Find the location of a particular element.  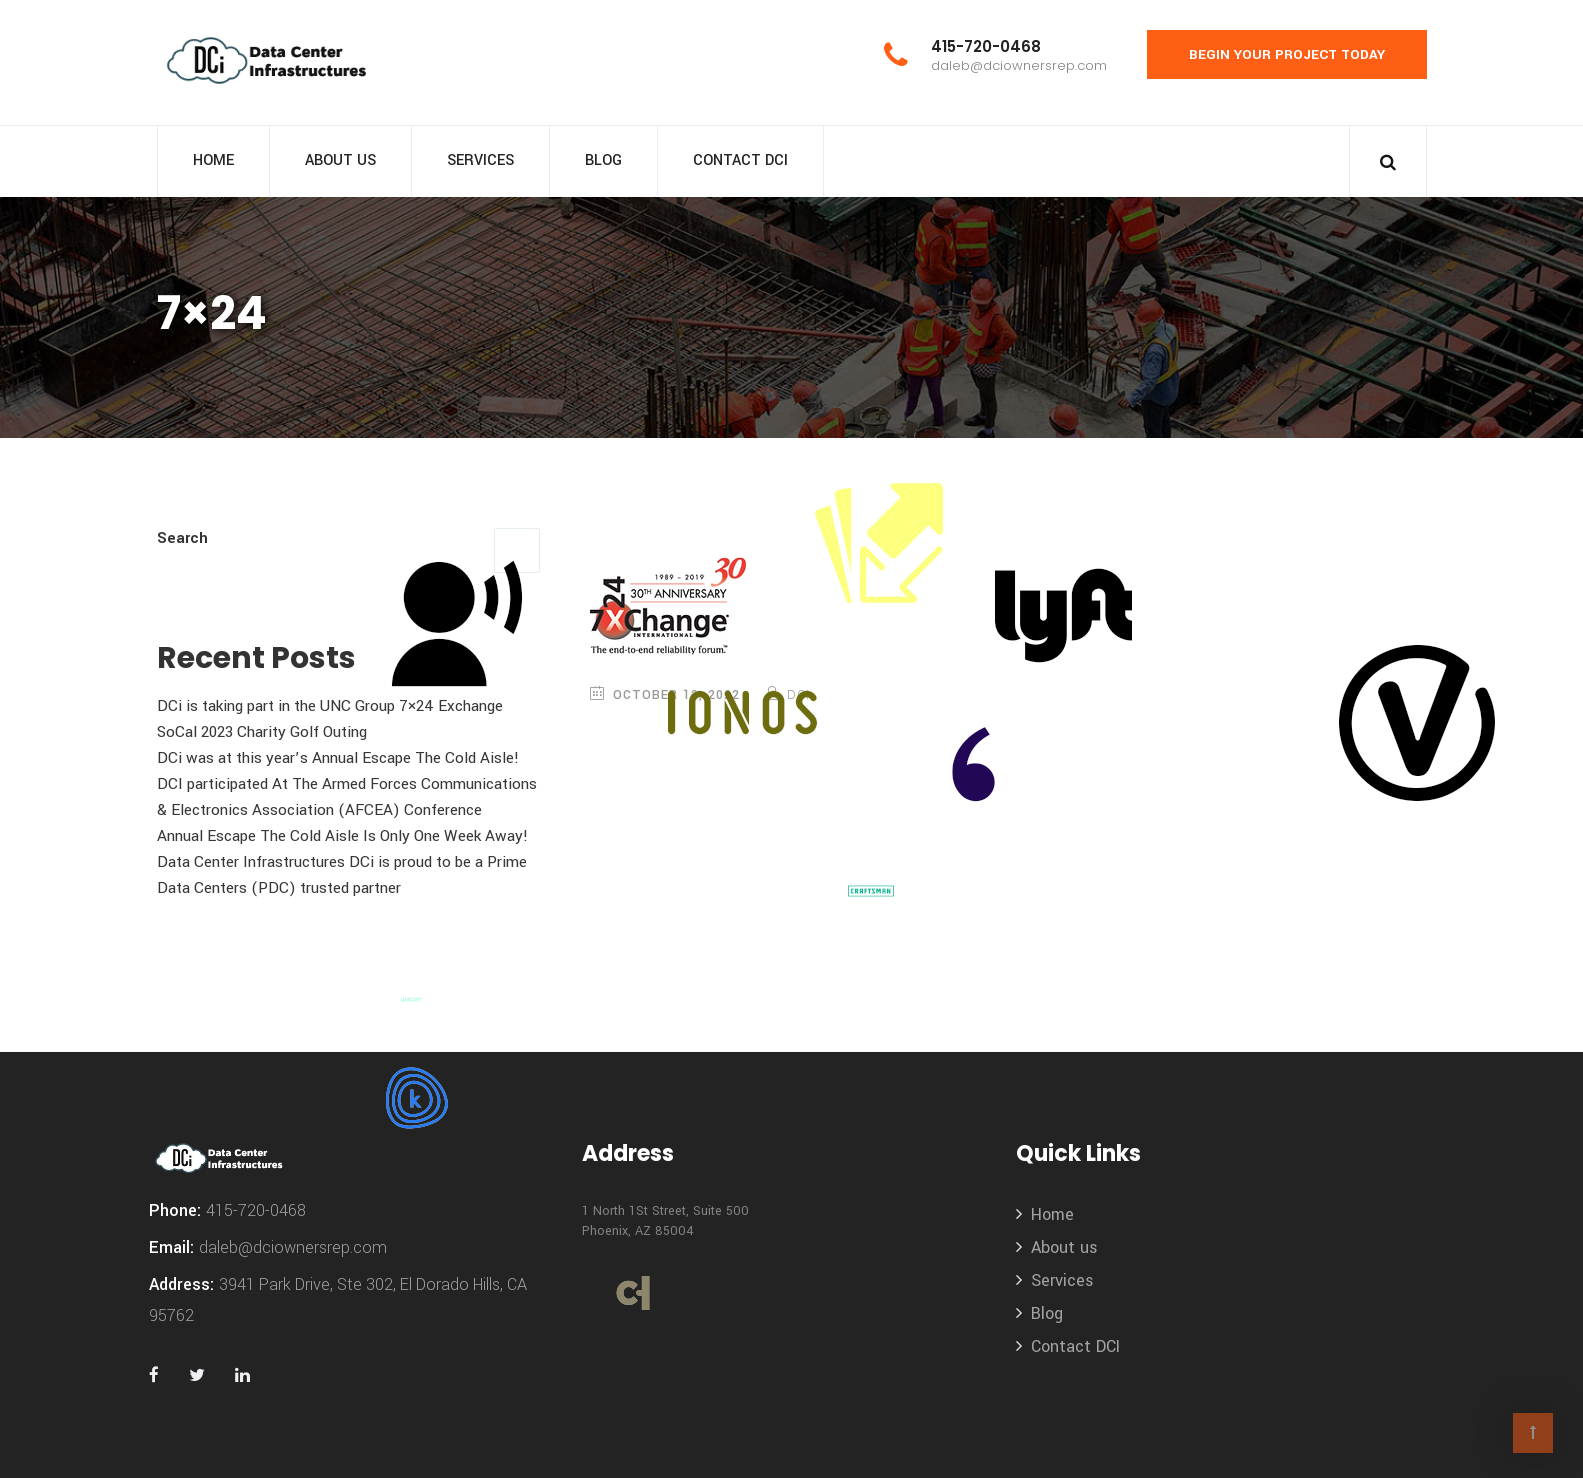

ionos web hosting and cloud services logo is located at coordinates (742, 712).